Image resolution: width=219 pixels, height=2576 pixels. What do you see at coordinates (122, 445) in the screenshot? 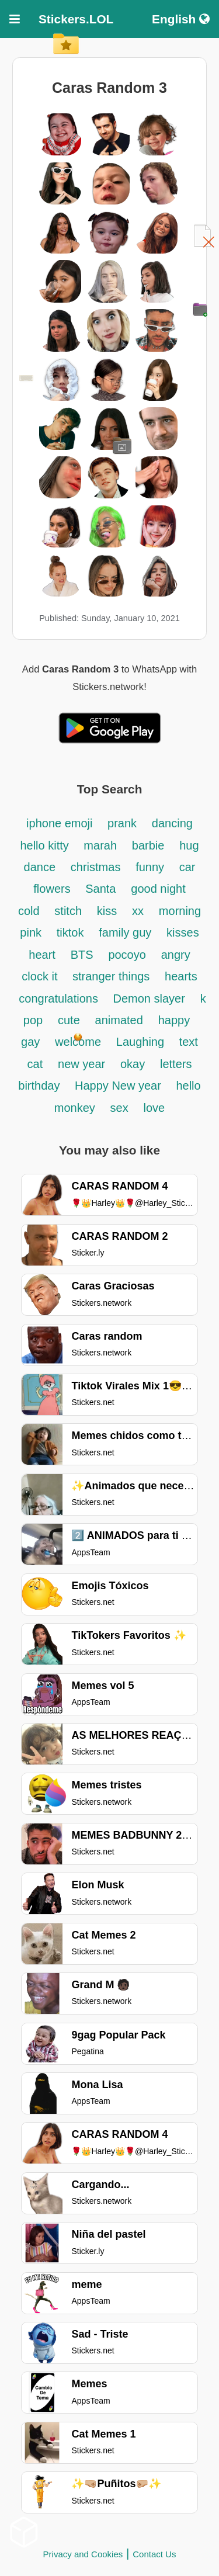
I see `open your pictures folder` at bounding box center [122, 445].